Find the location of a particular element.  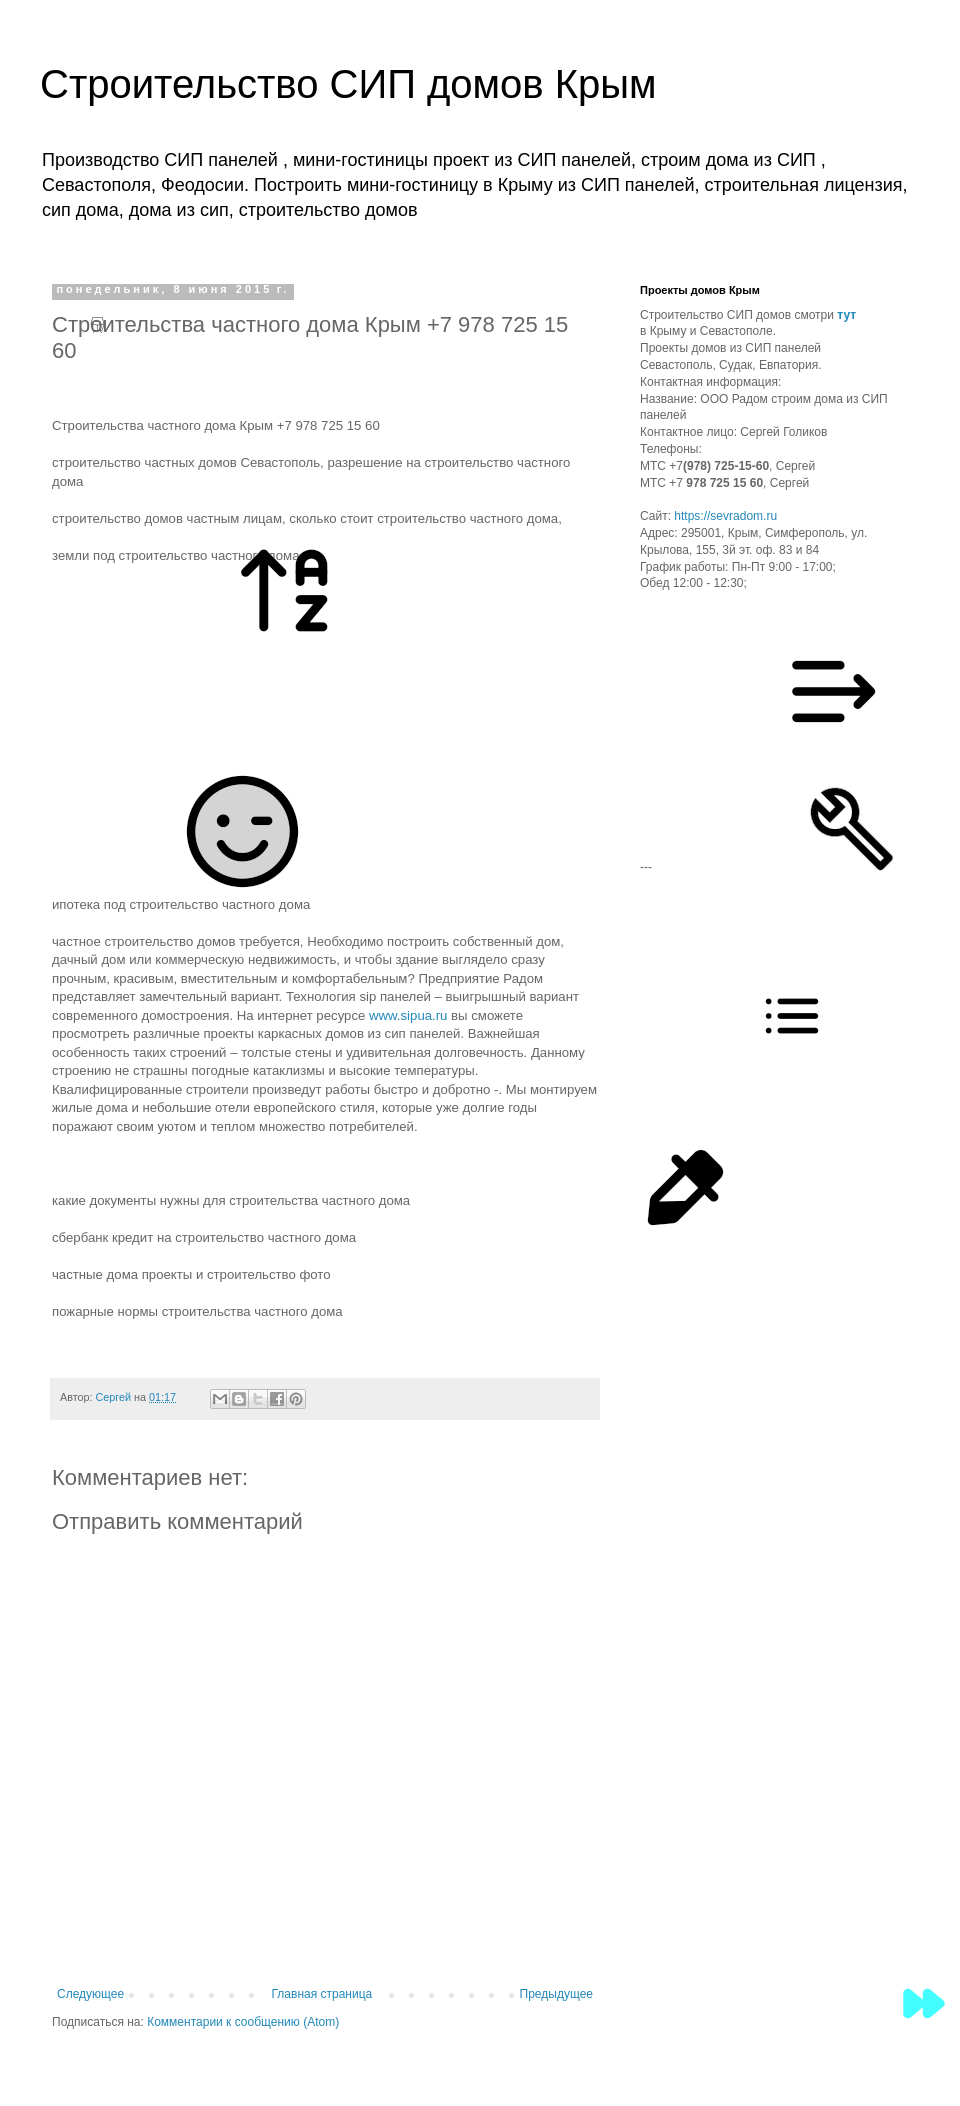

insert a winking emoji or emoticon is located at coordinates (242, 831).